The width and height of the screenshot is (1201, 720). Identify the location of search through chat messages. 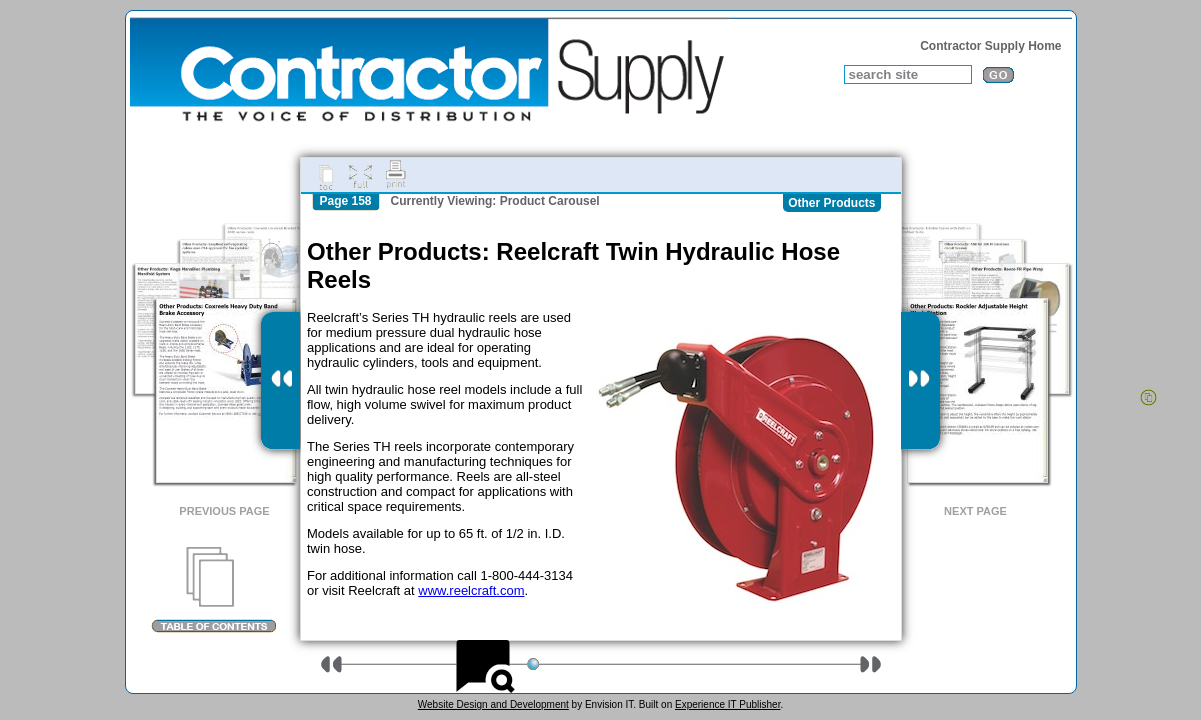
(483, 664).